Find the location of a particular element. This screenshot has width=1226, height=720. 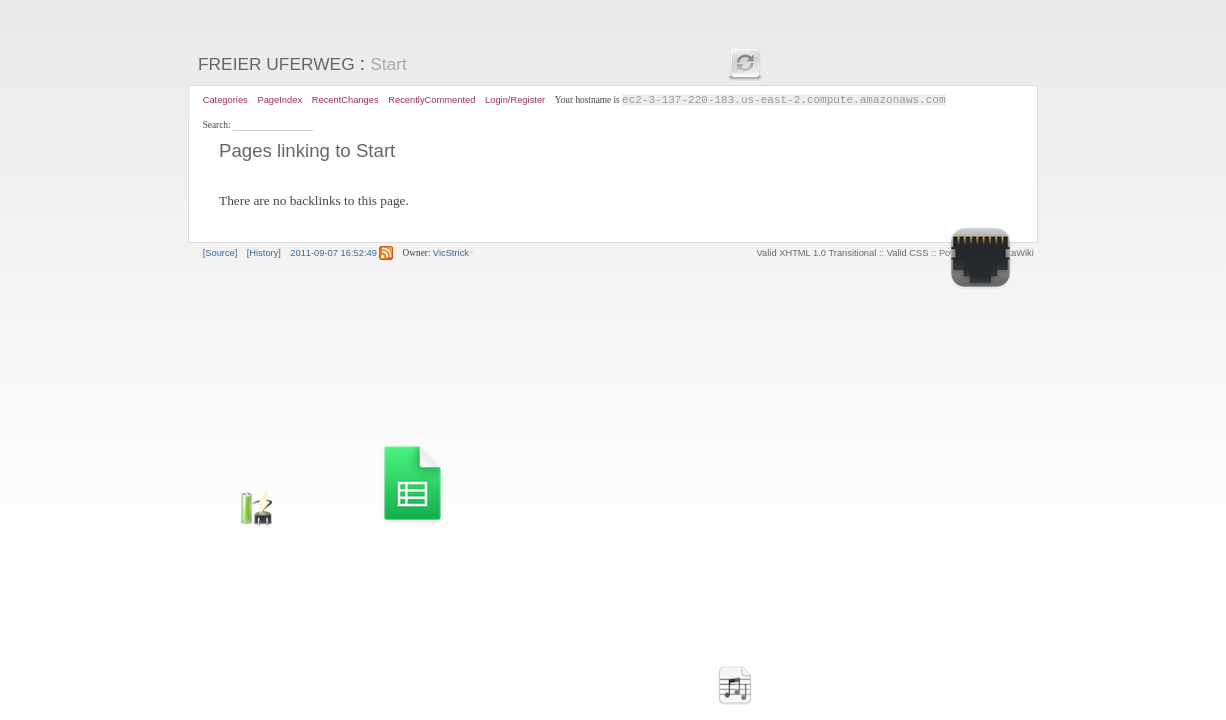

indicates content is currently syncing is located at coordinates (745, 64).